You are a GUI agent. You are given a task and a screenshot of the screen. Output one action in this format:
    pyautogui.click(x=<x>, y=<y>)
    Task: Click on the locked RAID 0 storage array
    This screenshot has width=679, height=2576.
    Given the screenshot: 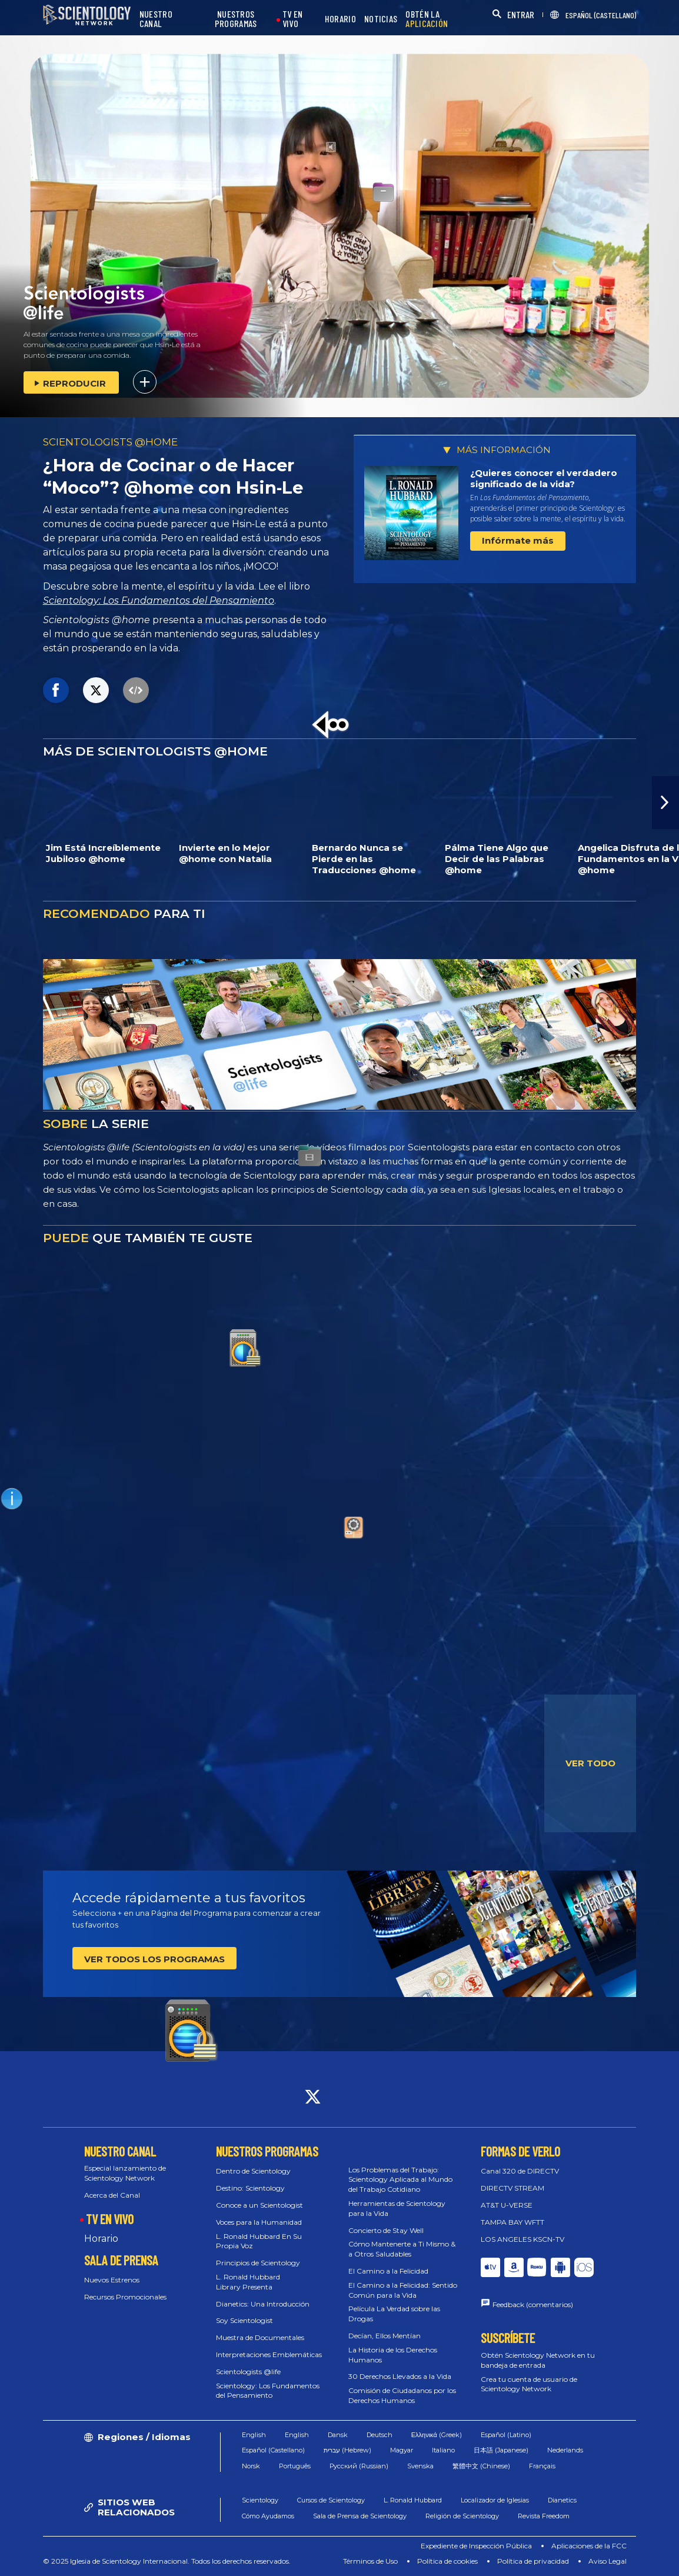 What is the action you would take?
    pyautogui.click(x=188, y=2031)
    